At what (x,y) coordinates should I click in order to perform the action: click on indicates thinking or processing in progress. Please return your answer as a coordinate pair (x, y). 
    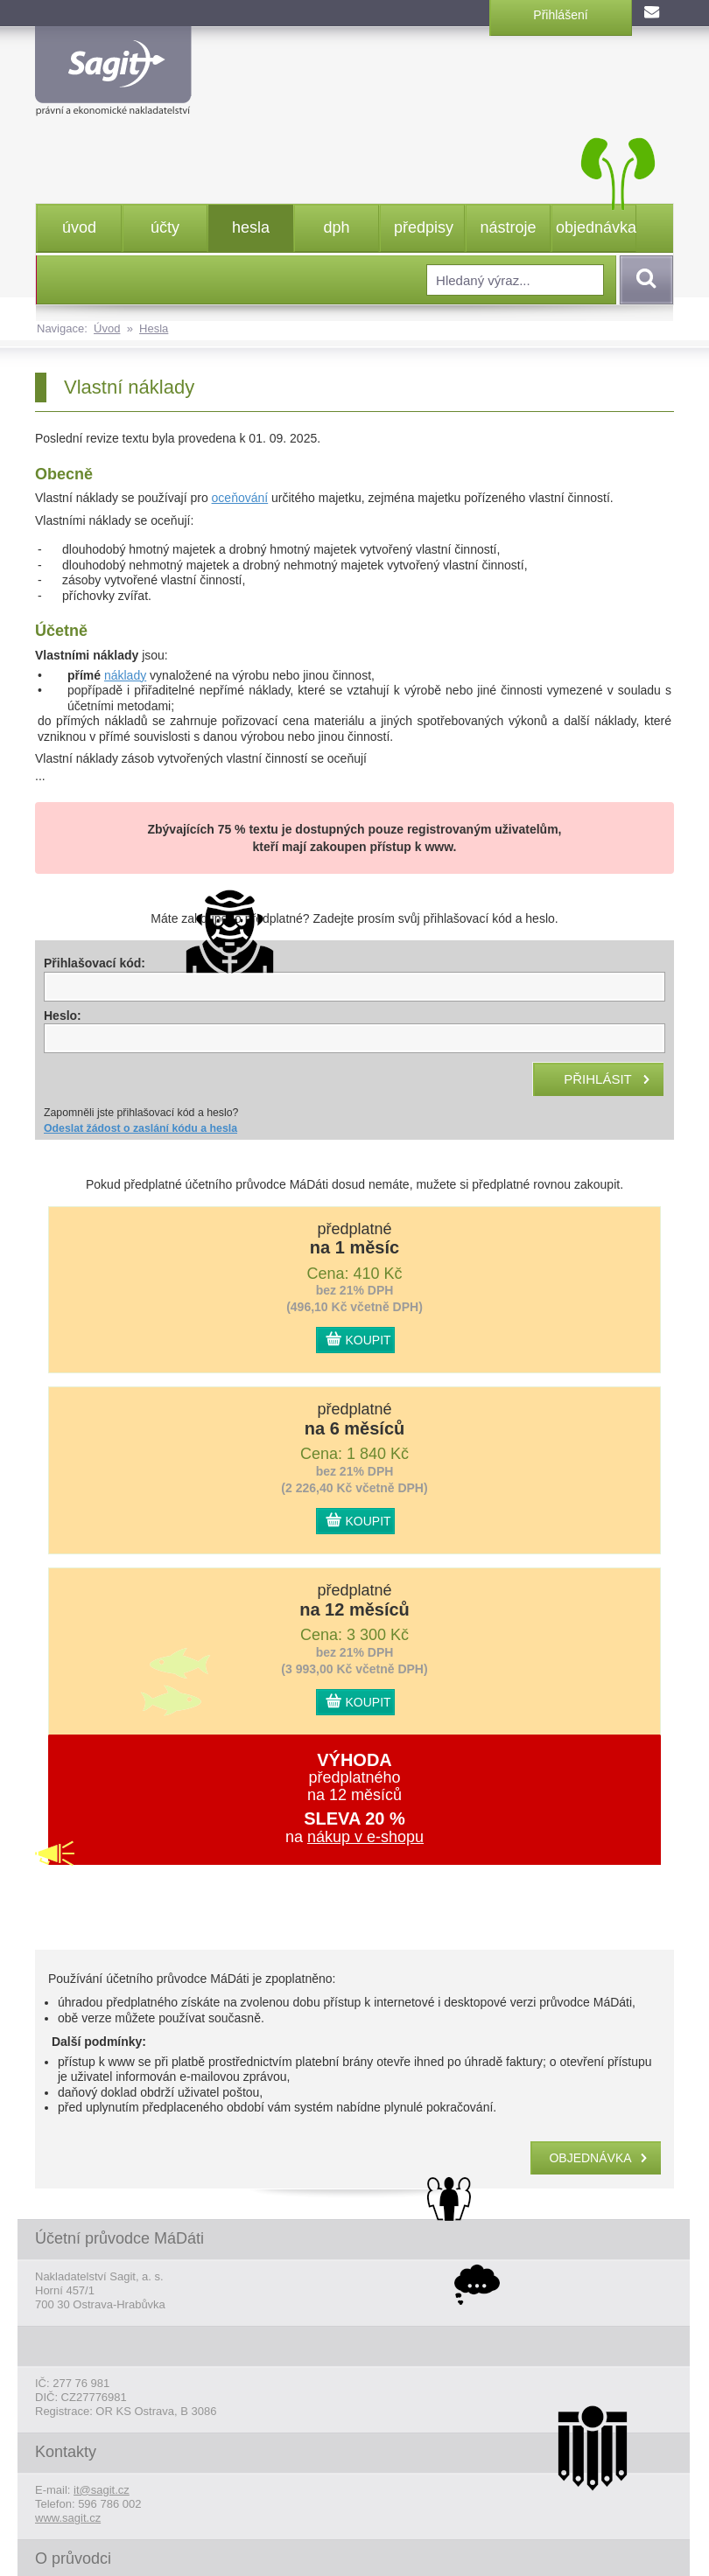
    Looking at the image, I should click on (477, 2284).